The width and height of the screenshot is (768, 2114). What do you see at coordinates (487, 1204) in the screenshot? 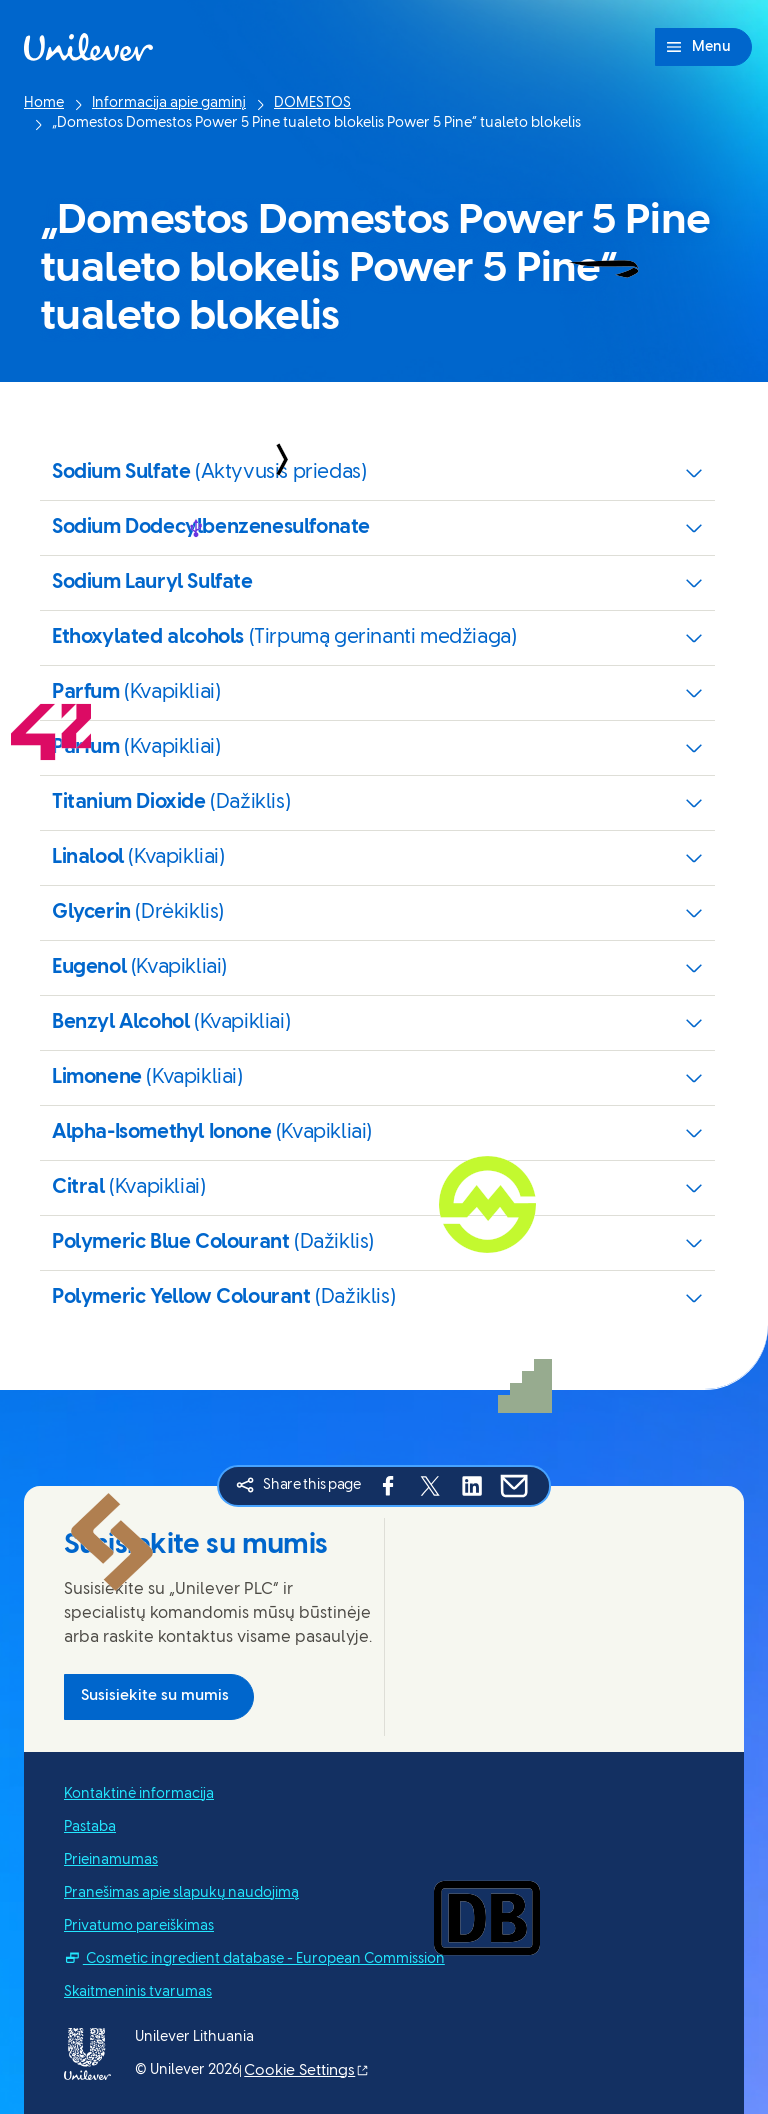
I see `shanghai metro official app or website` at bounding box center [487, 1204].